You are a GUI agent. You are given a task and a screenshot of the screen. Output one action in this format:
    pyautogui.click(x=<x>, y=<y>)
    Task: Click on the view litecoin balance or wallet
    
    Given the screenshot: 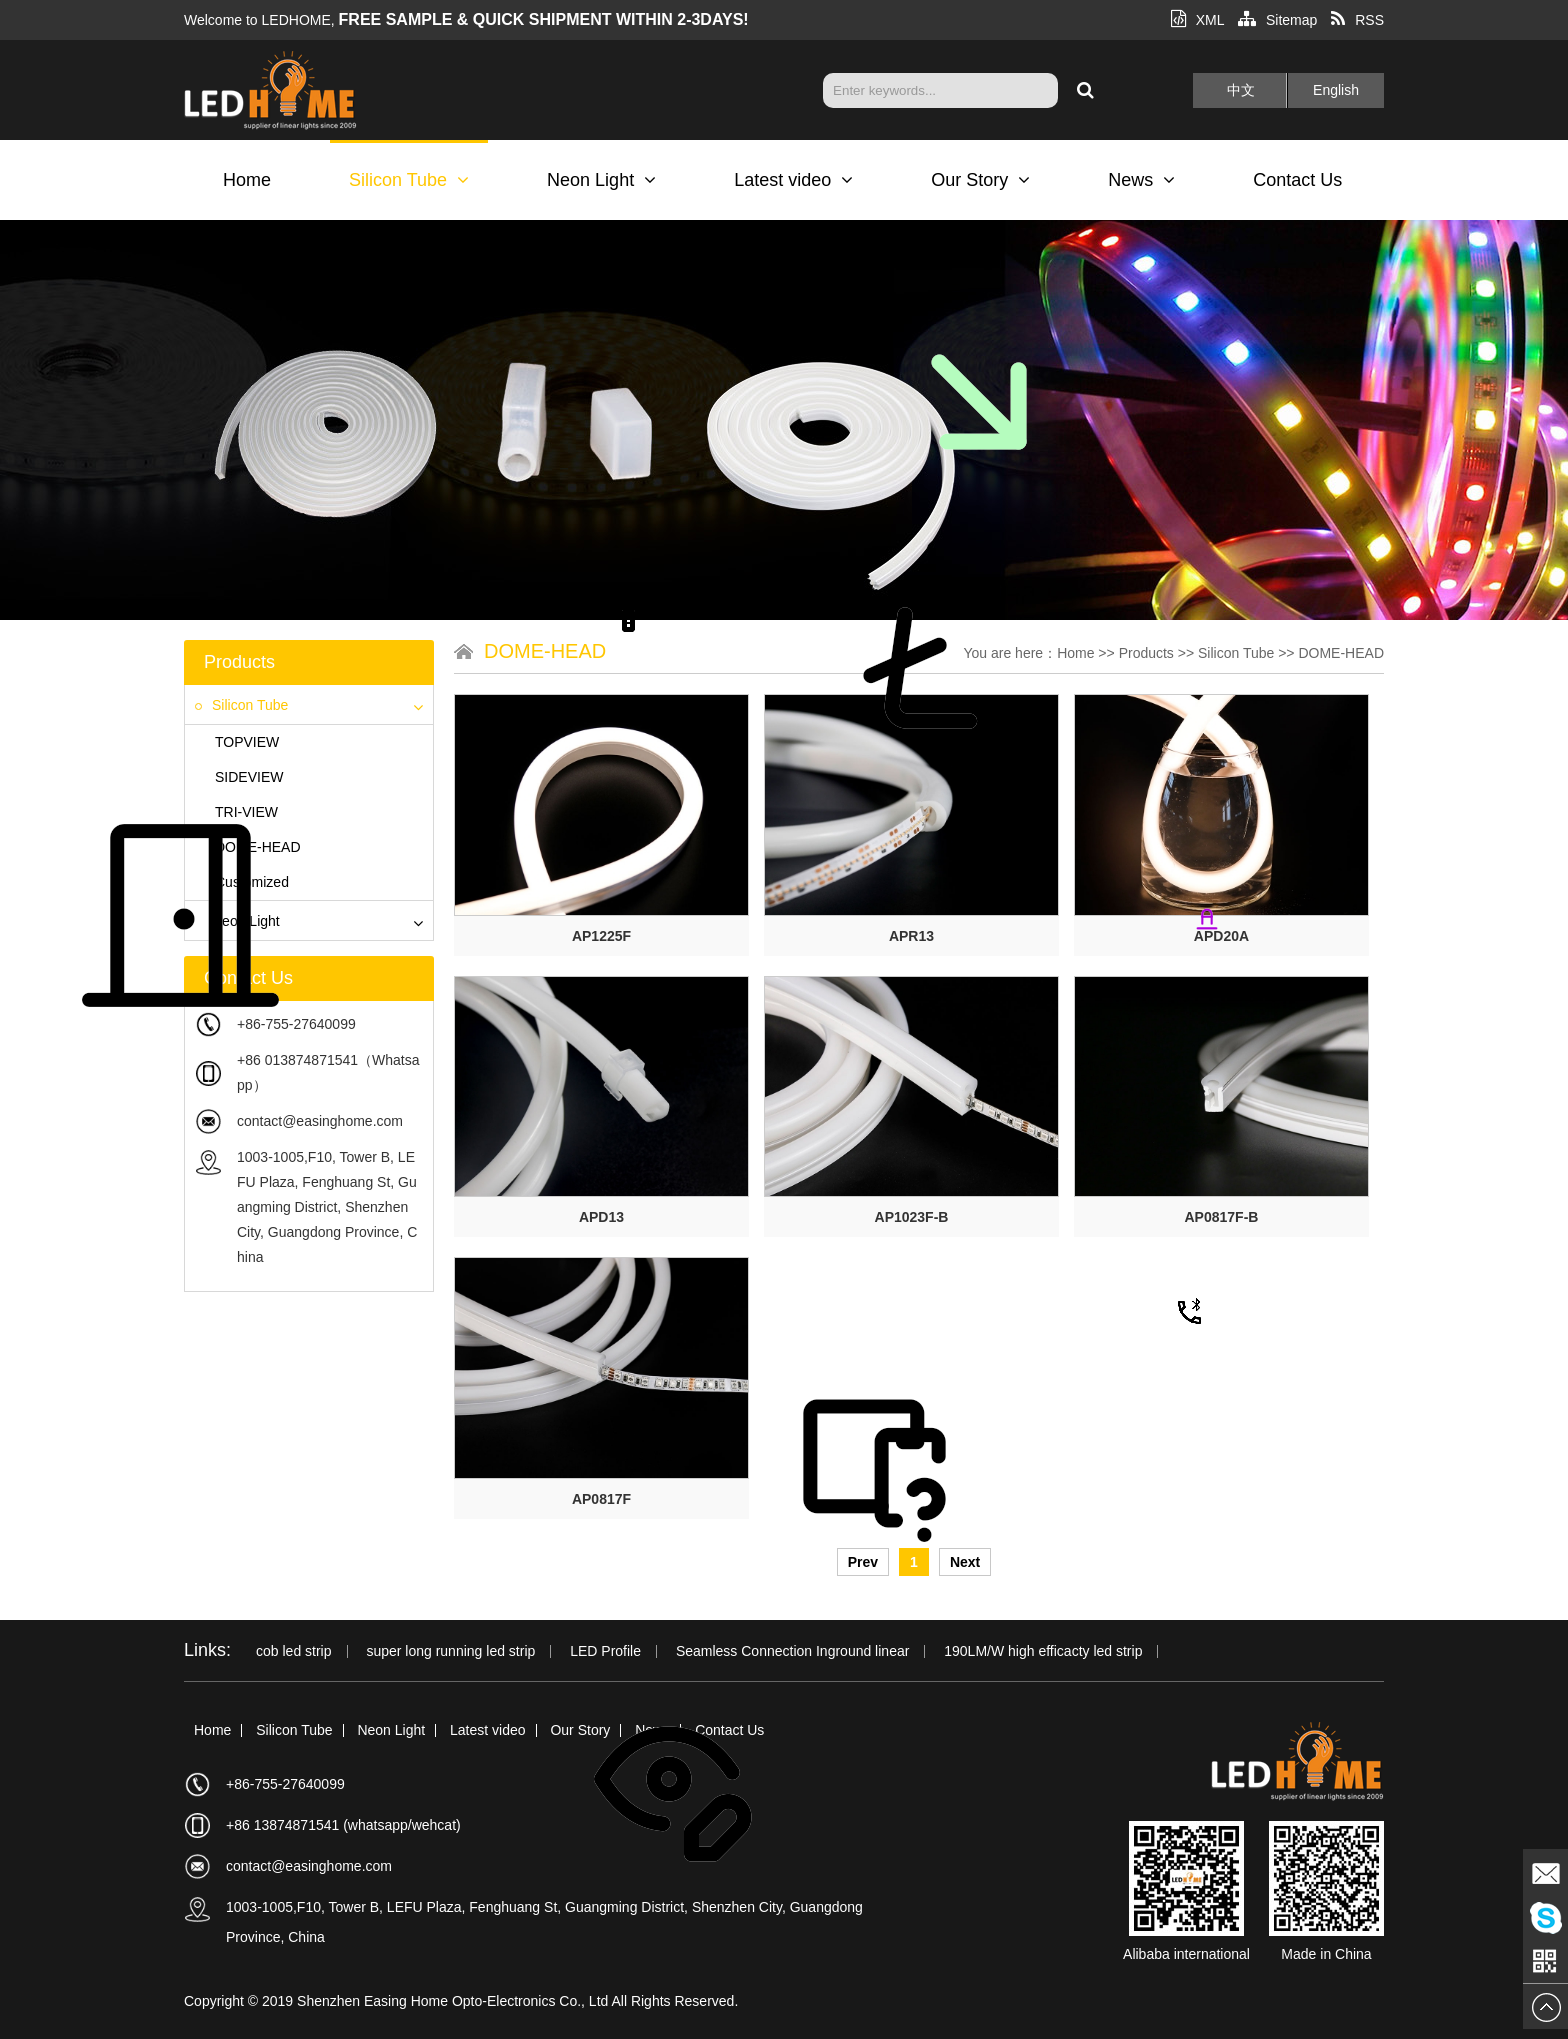 What is the action you would take?
    pyautogui.click(x=924, y=668)
    